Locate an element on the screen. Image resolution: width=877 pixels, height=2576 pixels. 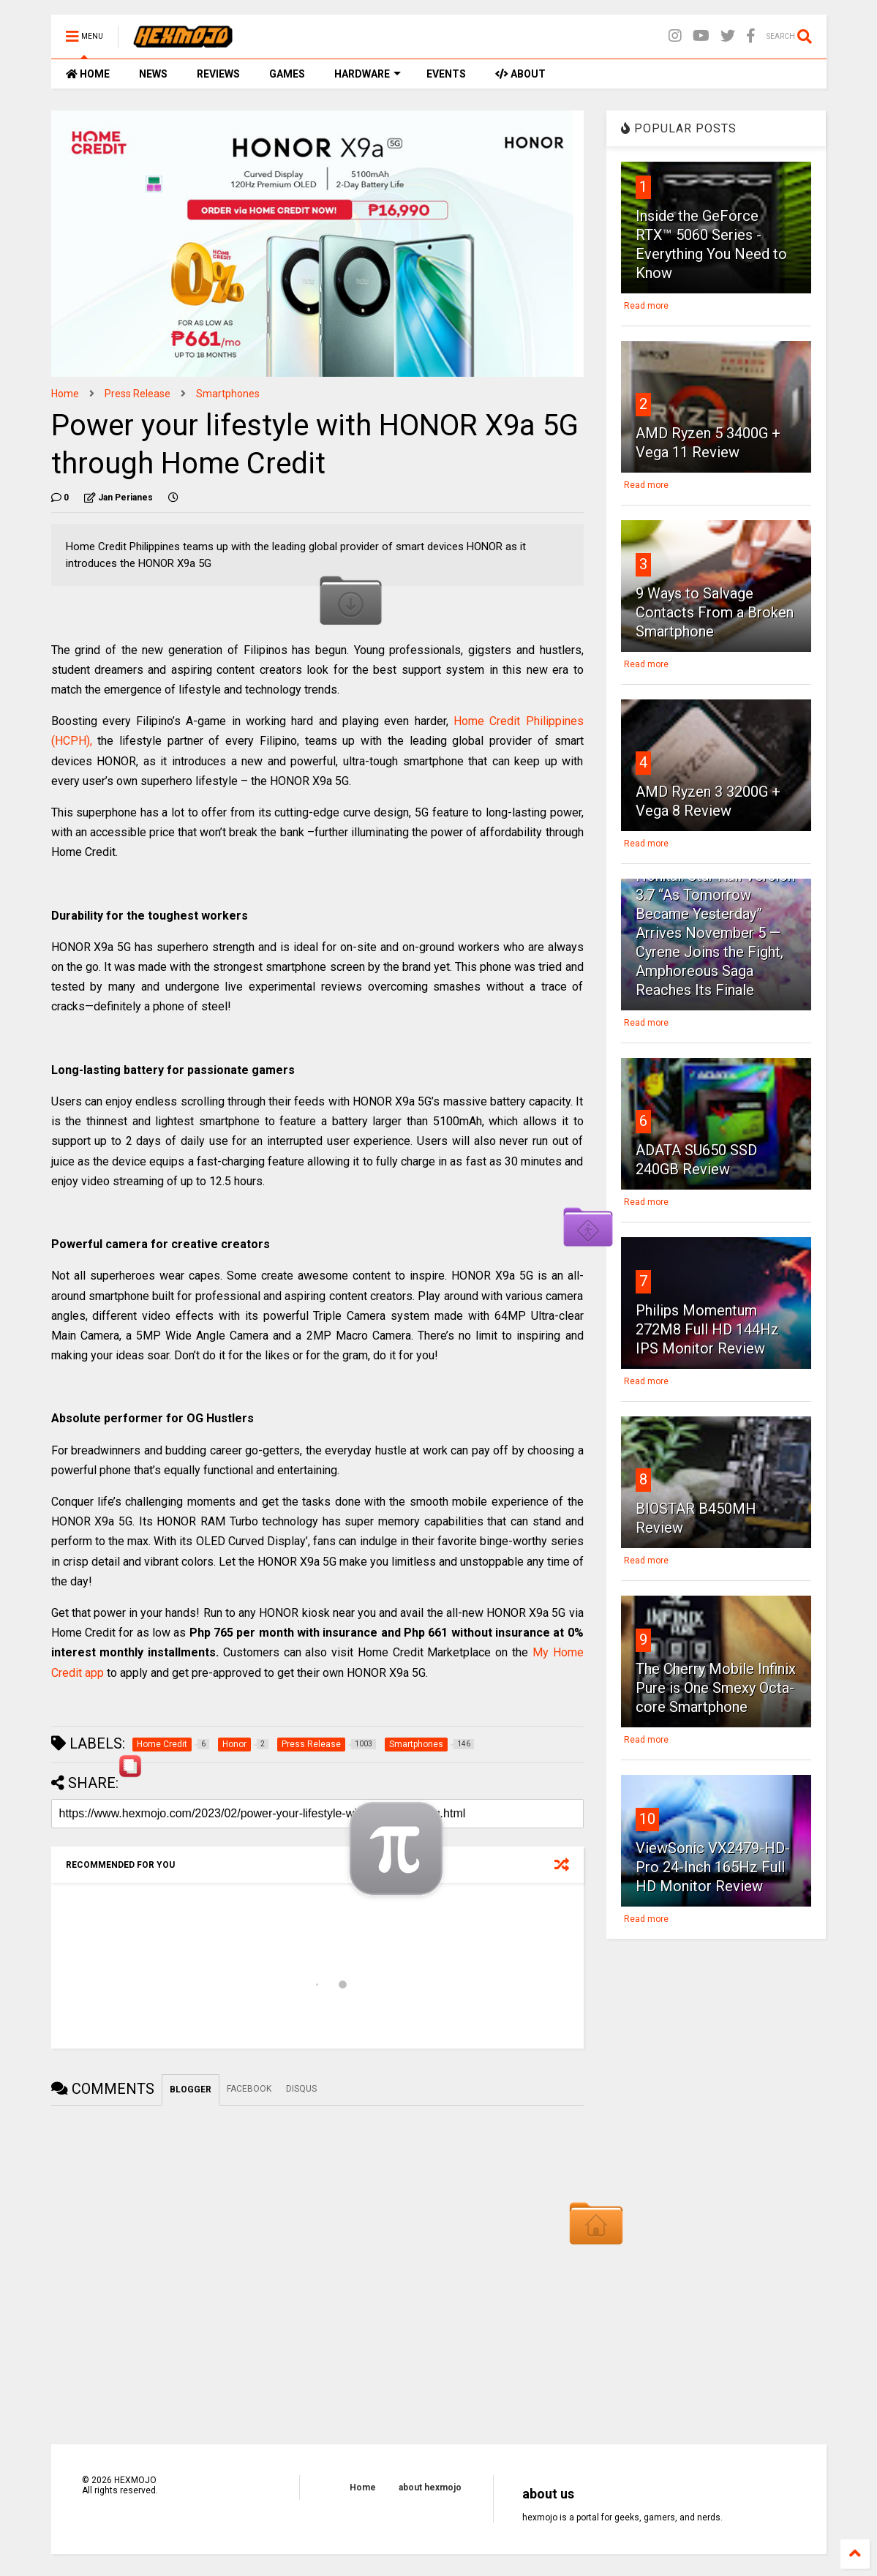
open kompare file comparison tool is located at coordinates (130, 1766).